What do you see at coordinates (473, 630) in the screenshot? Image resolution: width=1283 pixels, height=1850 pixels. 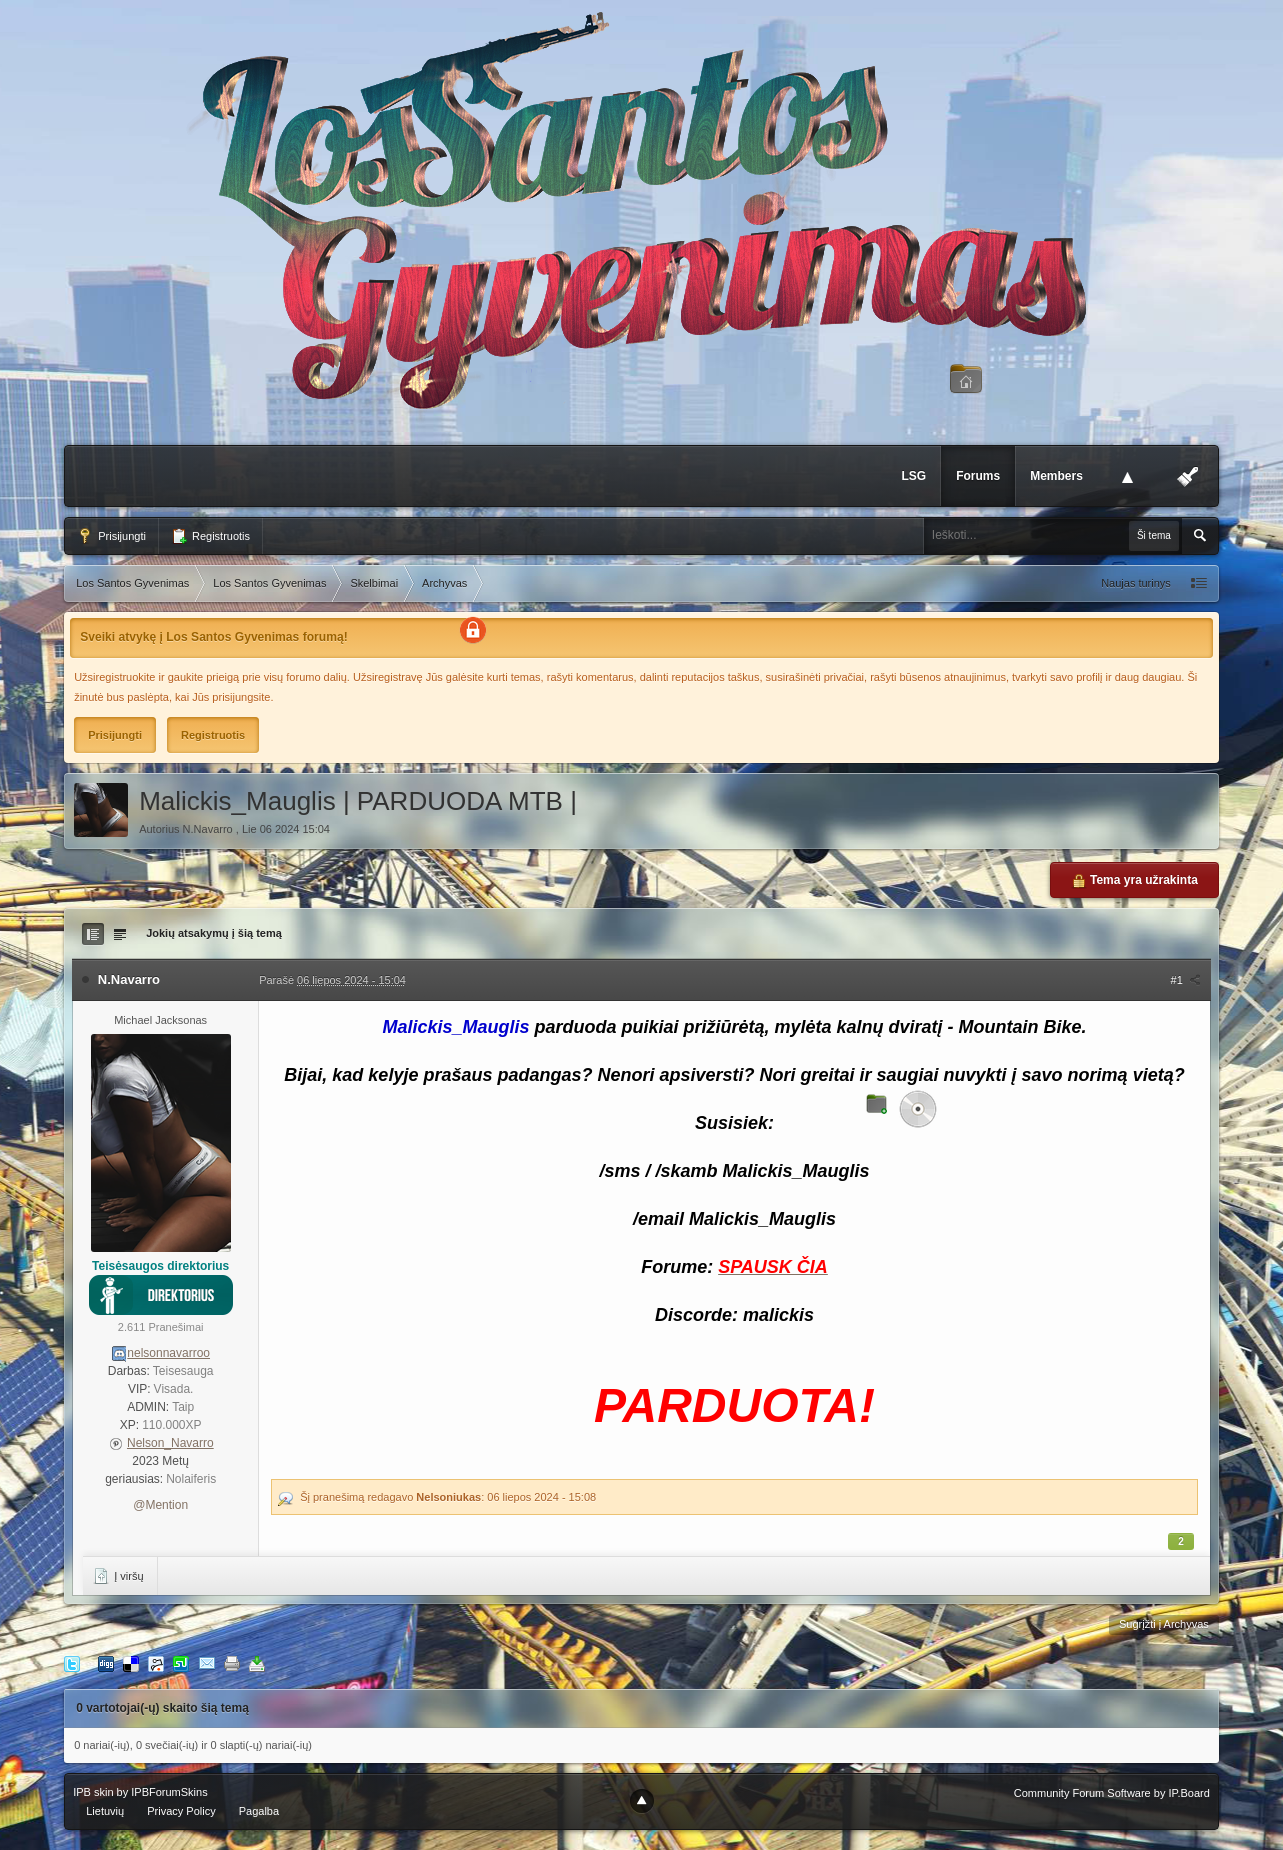 I see `lock the screen` at bounding box center [473, 630].